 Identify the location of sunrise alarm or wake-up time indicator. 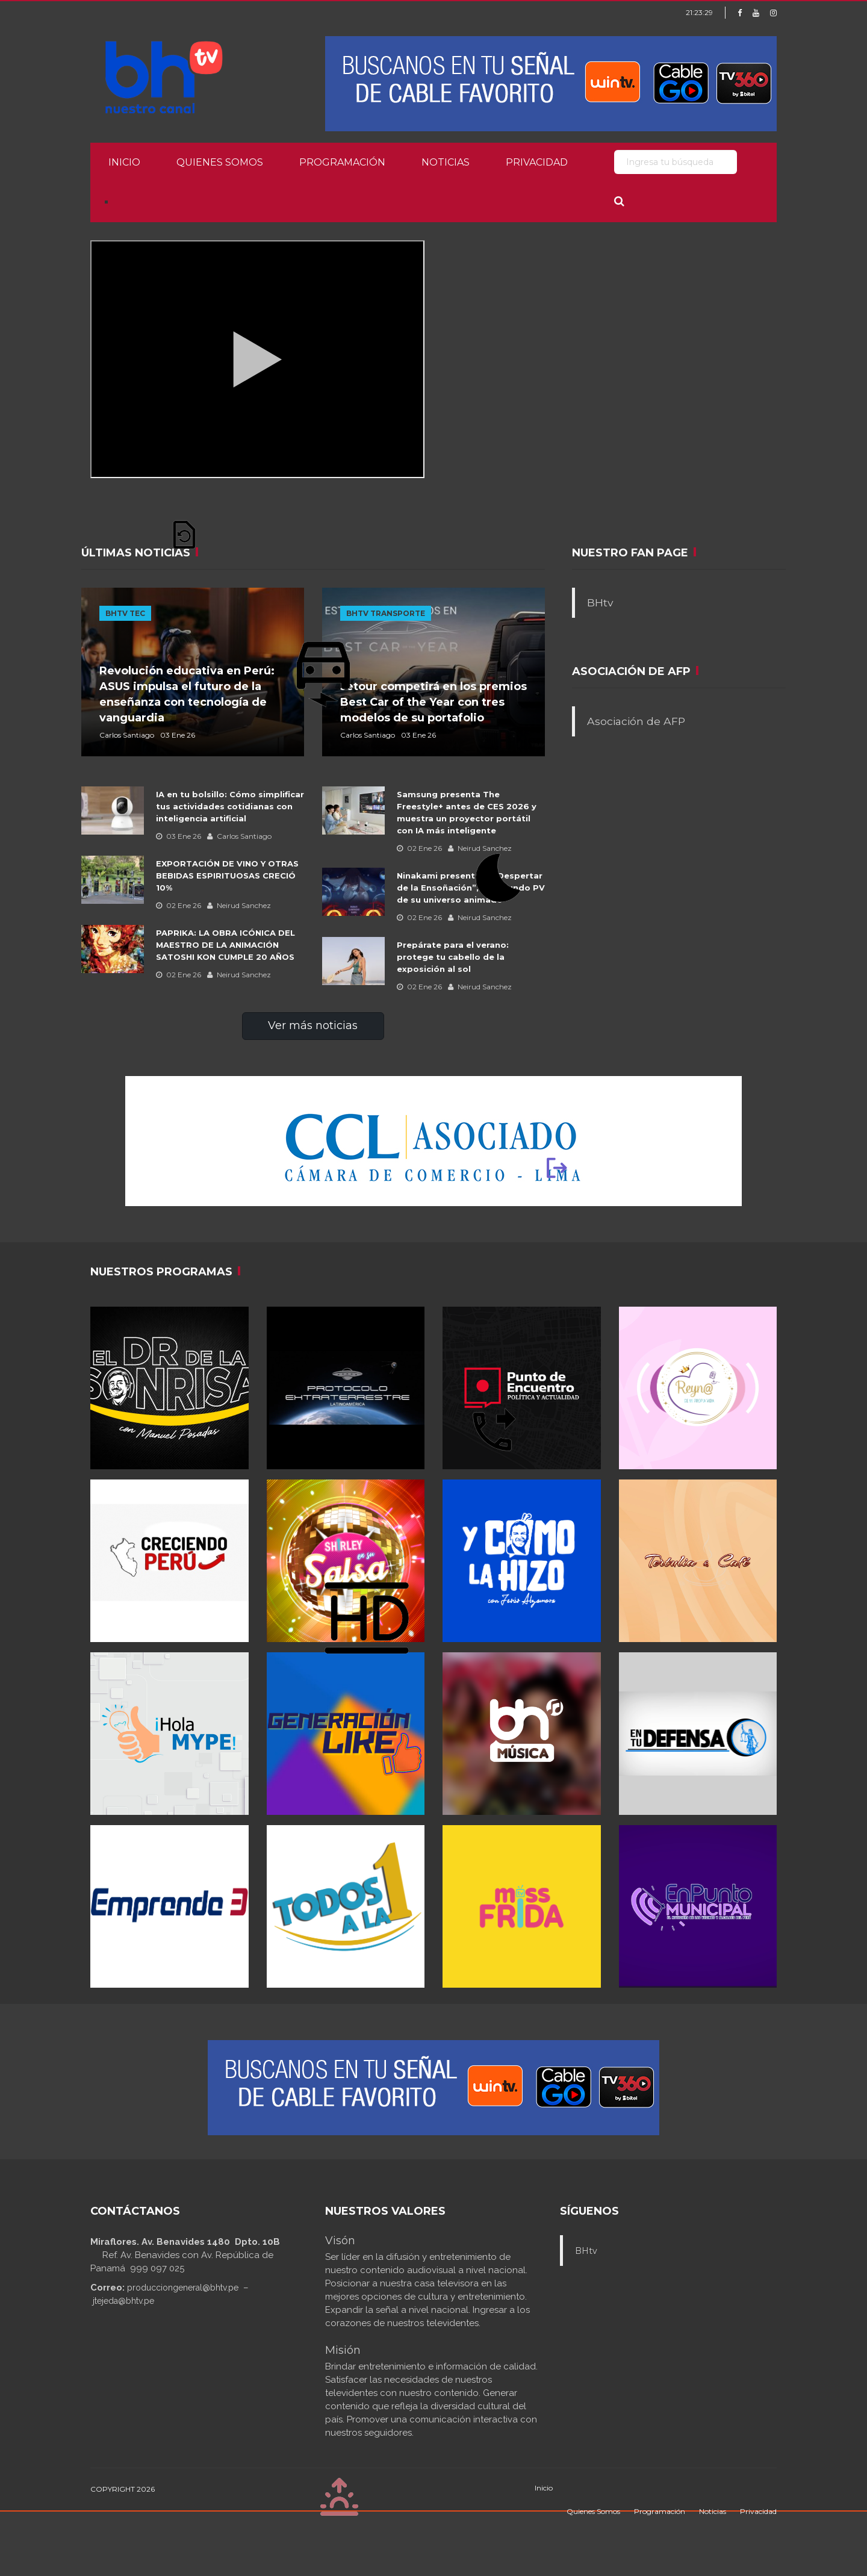
(339, 2497).